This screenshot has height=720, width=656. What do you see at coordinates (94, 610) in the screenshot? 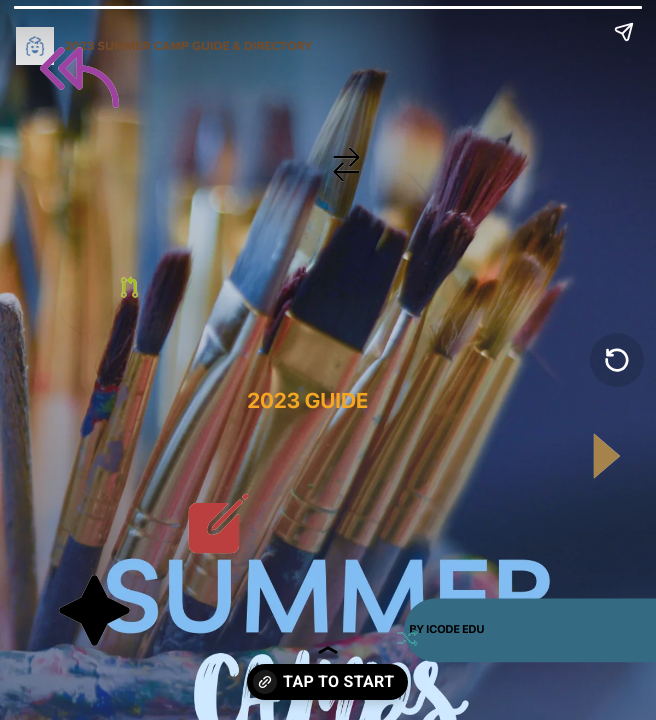
I see `indicates a special or featured item` at bounding box center [94, 610].